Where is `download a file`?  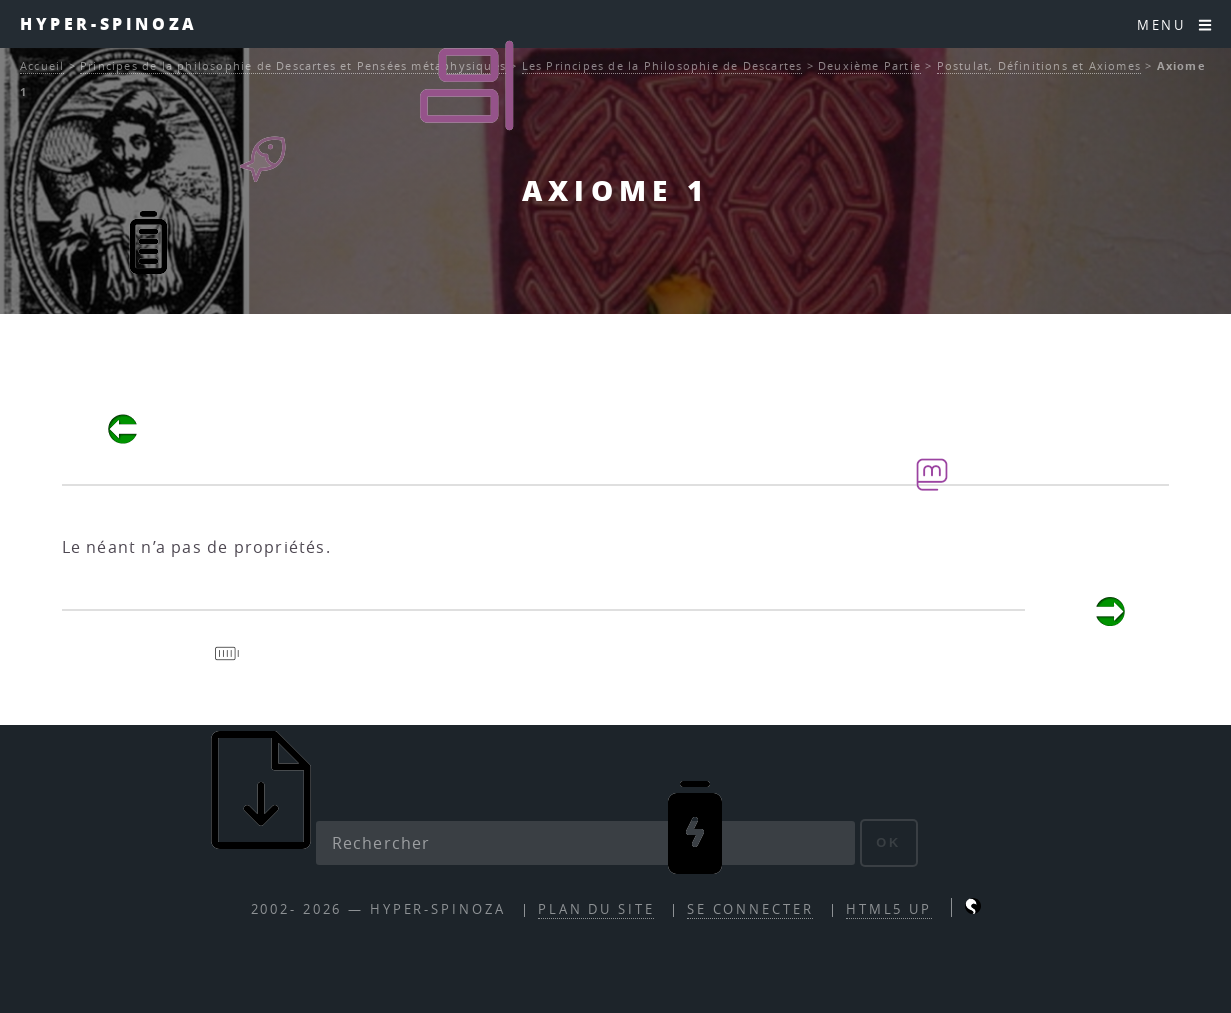 download a file is located at coordinates (261, 790).